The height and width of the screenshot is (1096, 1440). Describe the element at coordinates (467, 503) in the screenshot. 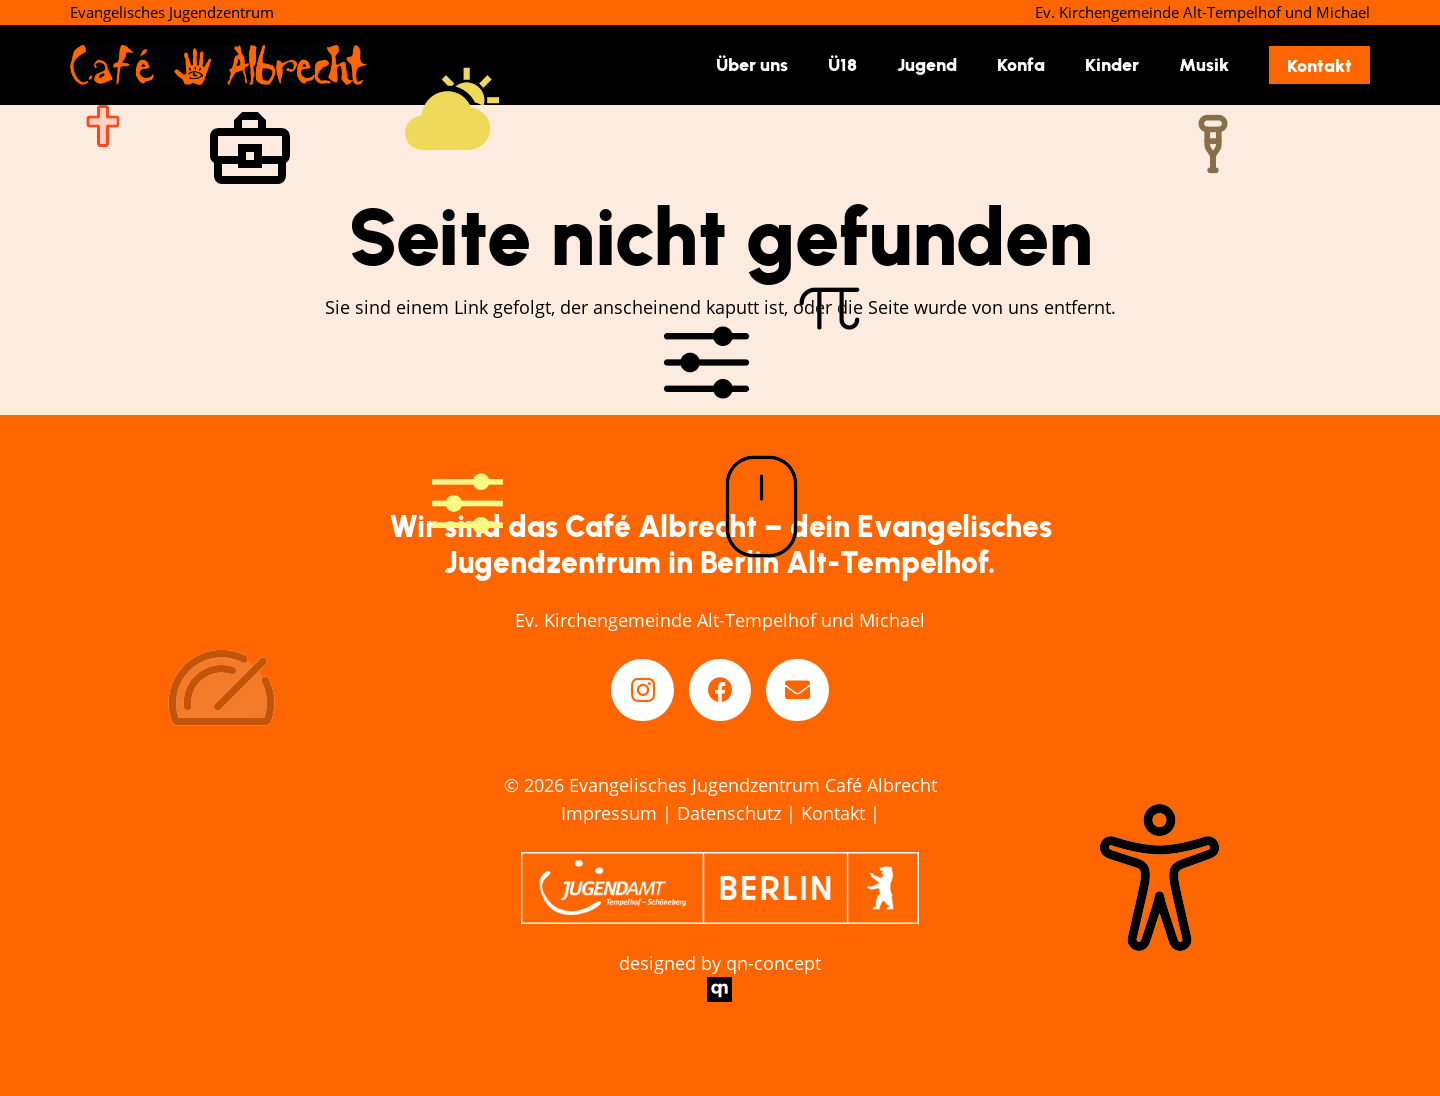

I see `adjust settings or preferences` at that location.